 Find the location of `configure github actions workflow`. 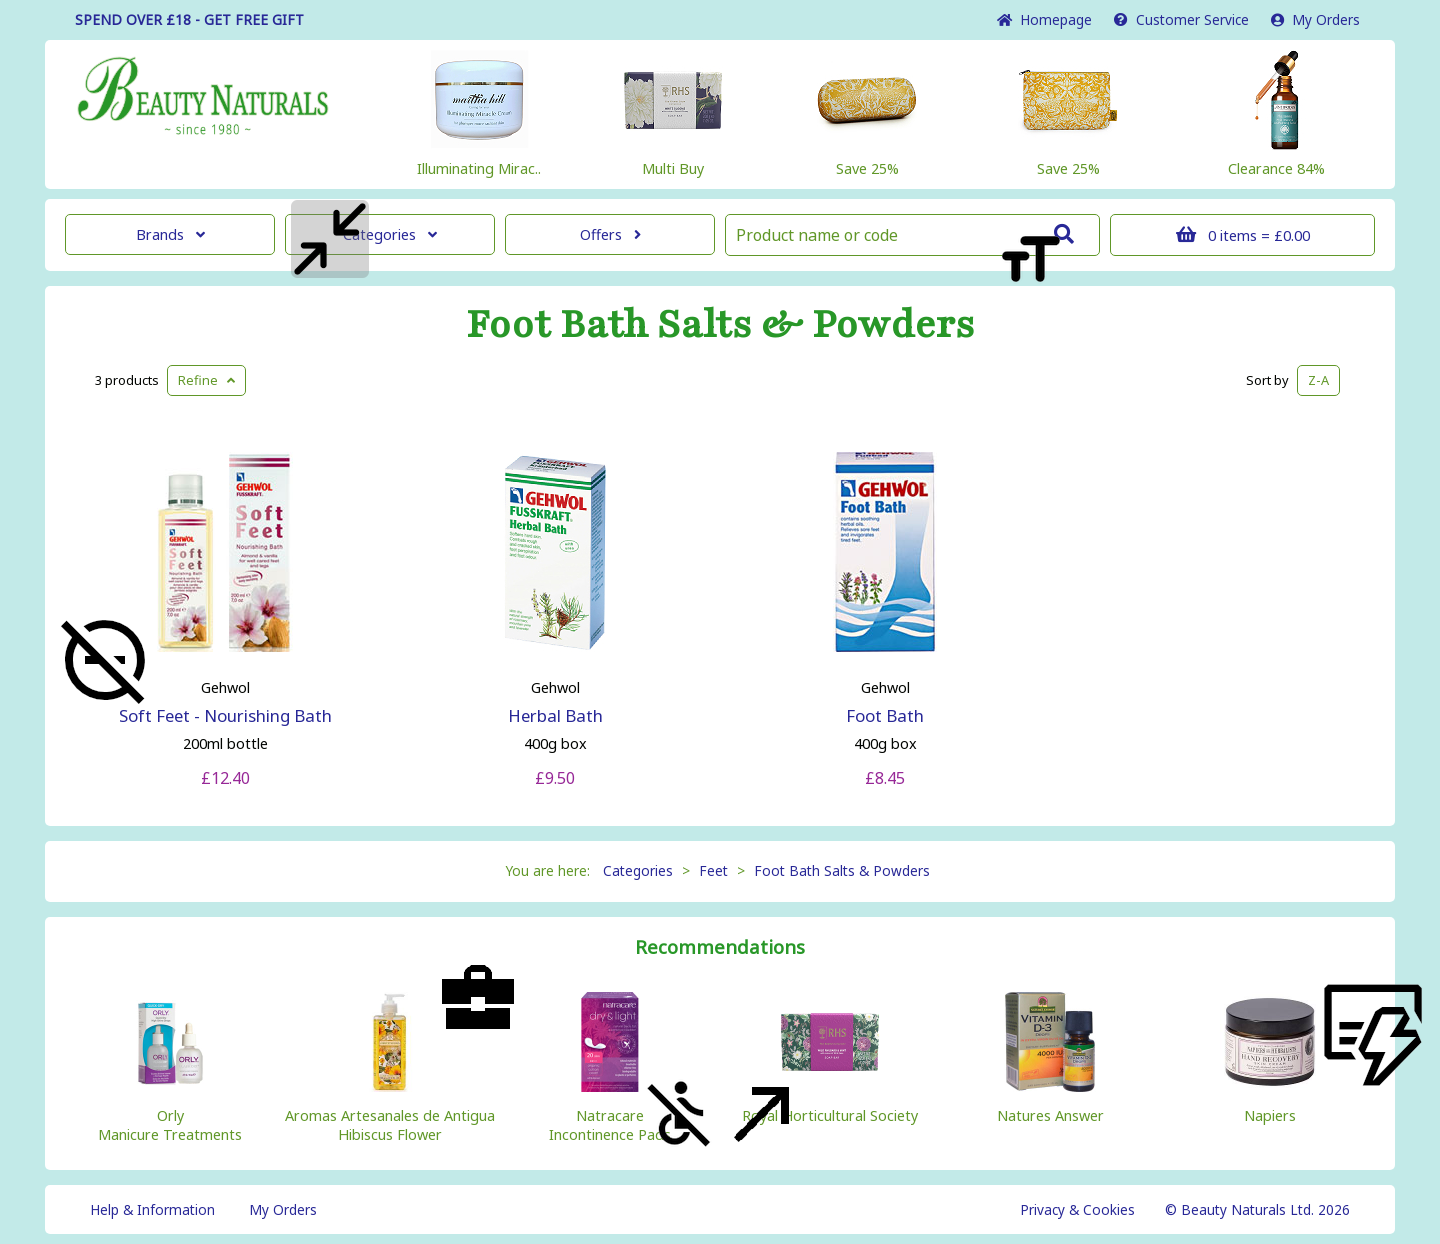

configure github actions workflow is located at coordinates (1369, 1037).